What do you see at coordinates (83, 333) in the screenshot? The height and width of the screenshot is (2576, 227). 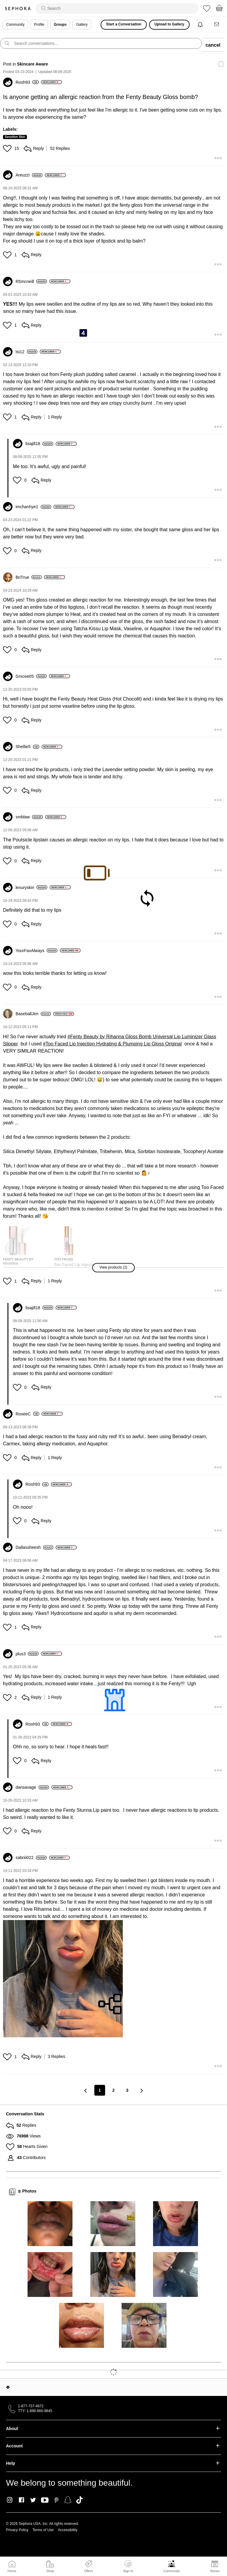 I see `select or navigate to item number four` at bounding box center [83, 333].